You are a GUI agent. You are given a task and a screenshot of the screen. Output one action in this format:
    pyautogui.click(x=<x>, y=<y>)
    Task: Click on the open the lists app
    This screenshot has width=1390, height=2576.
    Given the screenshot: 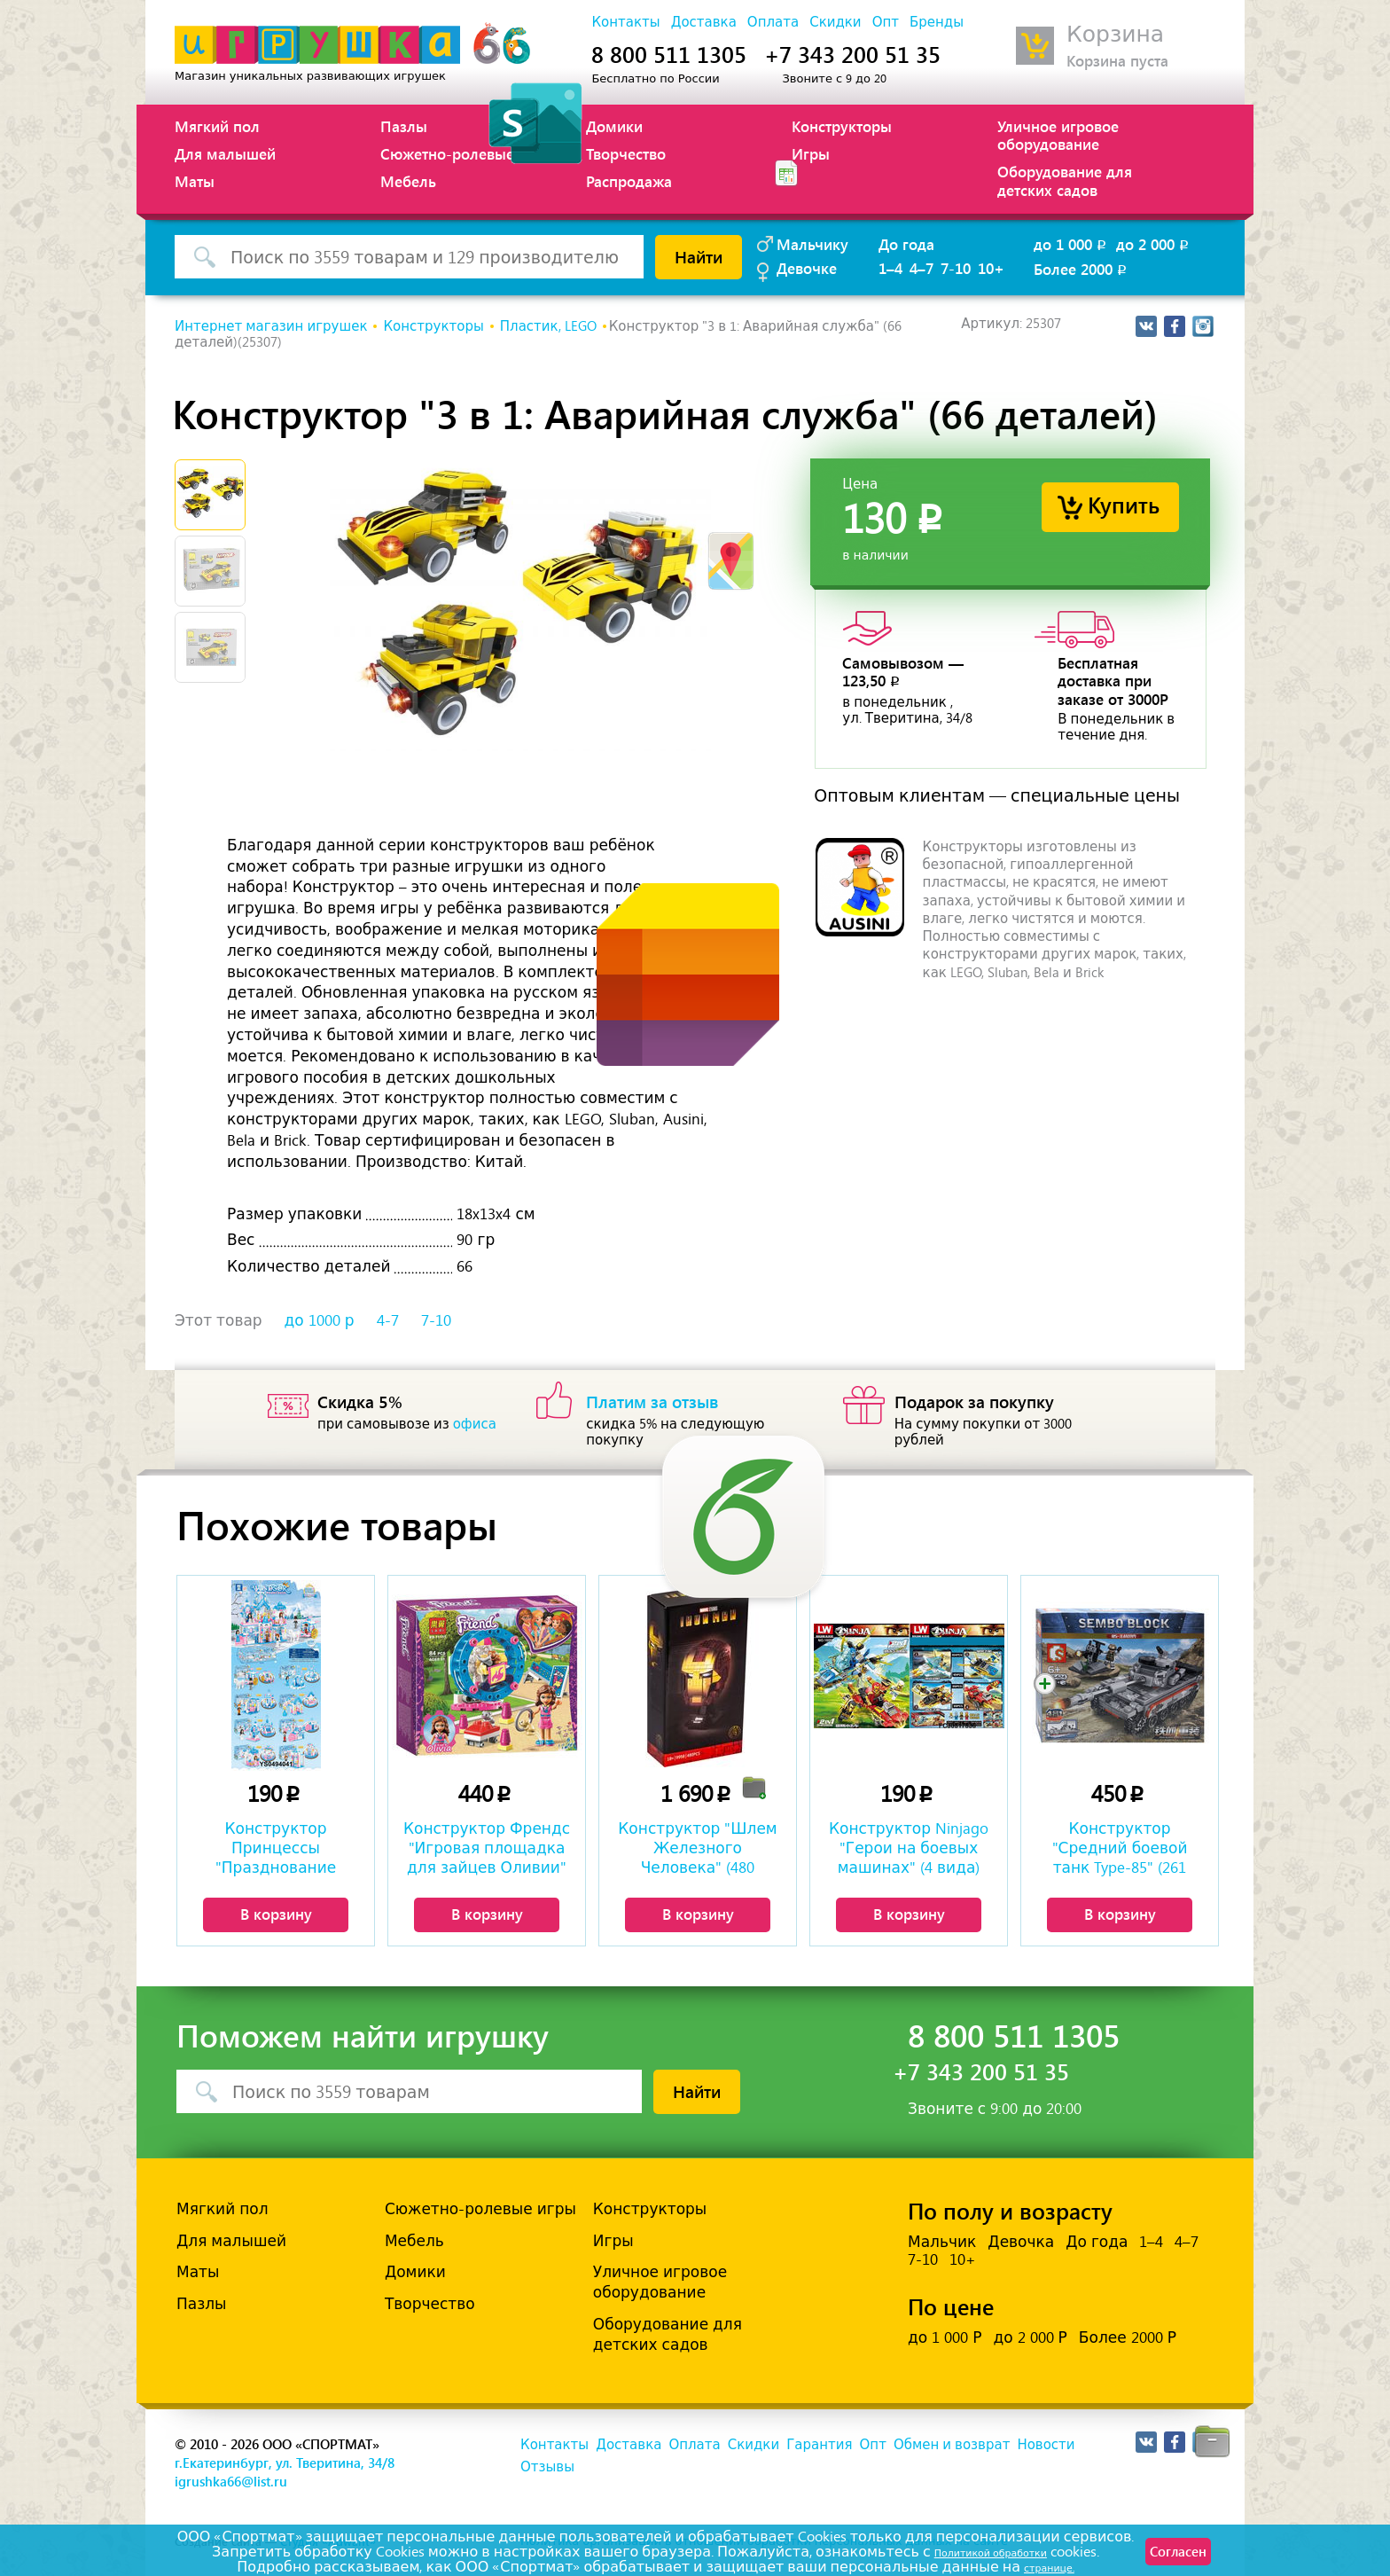 What is the action you would take?
    pyautogui.click(x=688, y=975)
    